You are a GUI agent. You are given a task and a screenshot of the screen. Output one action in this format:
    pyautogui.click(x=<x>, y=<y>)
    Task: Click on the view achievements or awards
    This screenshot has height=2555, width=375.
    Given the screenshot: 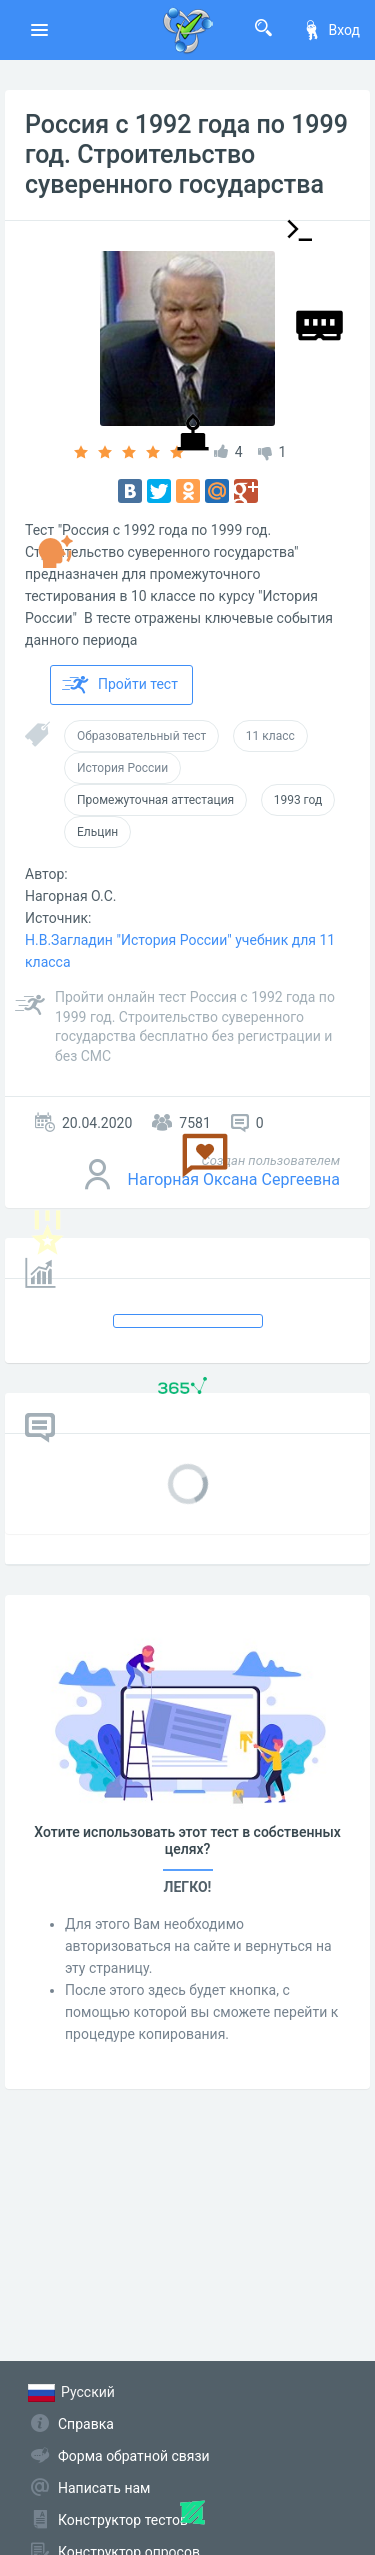 What is the action you would take?
    pyautogui.click(x=47, y=1231)
    